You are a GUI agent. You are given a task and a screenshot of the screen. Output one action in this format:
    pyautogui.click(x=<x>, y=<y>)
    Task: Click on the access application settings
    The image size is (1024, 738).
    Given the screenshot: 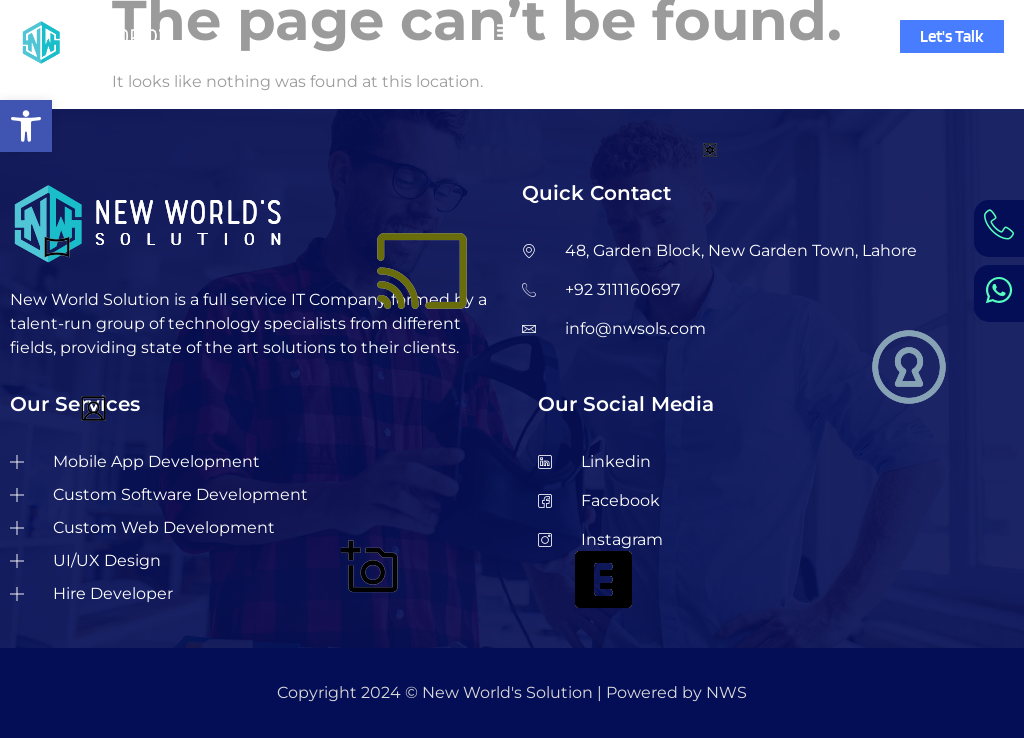 What is the action you would take?
    pyautogui.click(x=710, y=150)
    